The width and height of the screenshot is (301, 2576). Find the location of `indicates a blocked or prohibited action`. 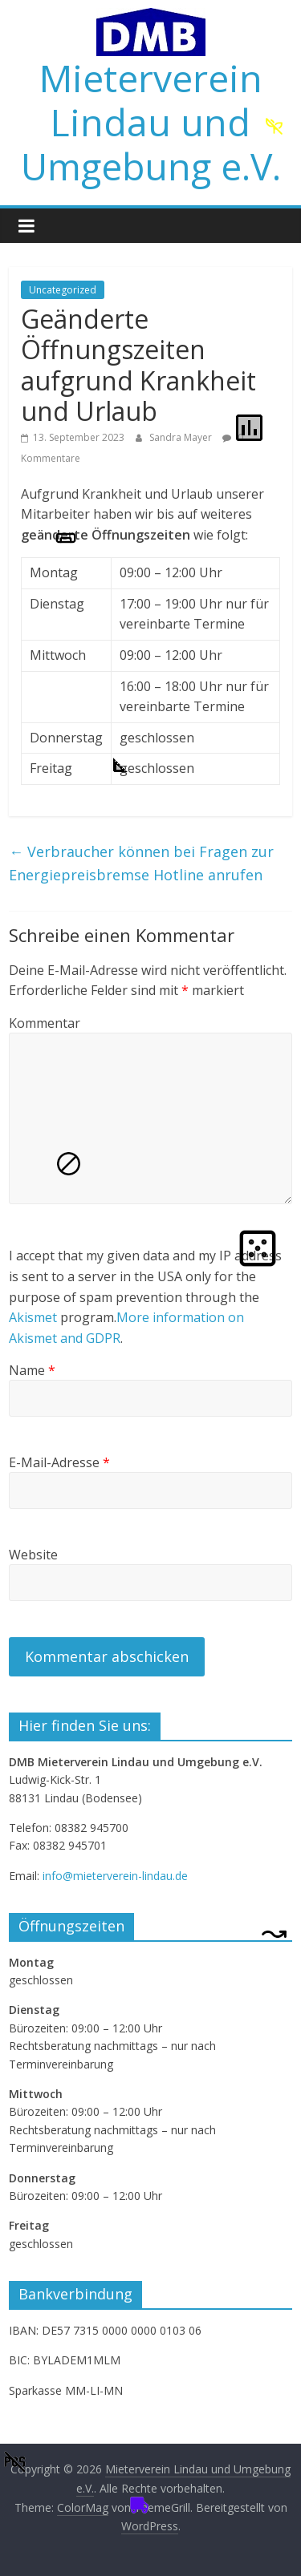

indicates a blocked or prohibited action is located at coordinates (68, 1163).